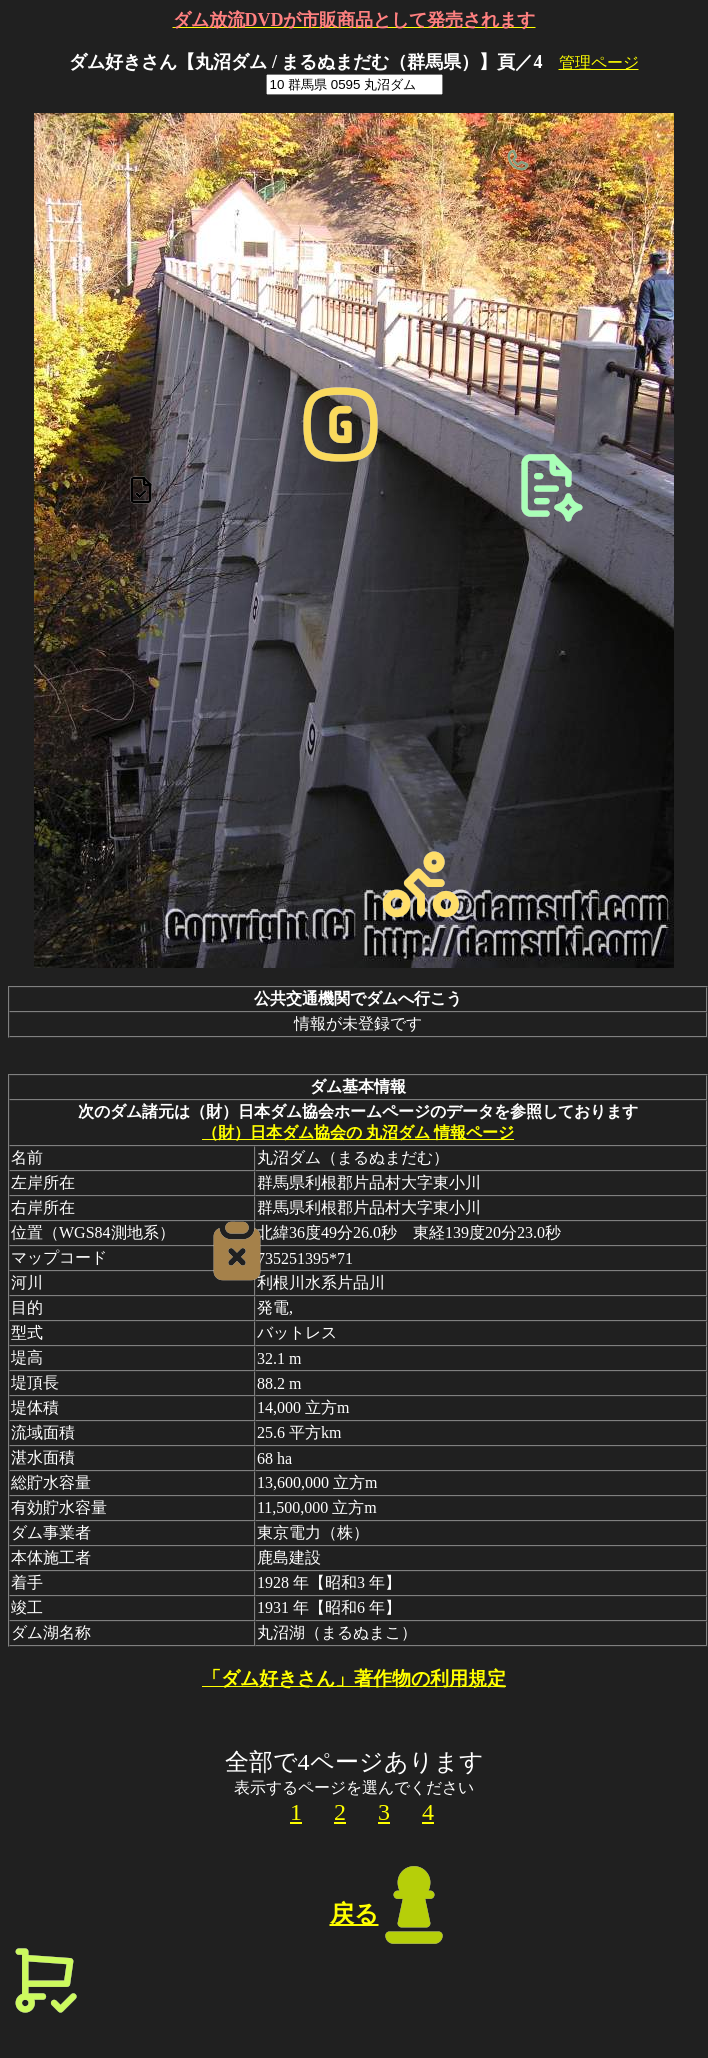  I want to click on clear clipboard contents, so click(237, 1251).